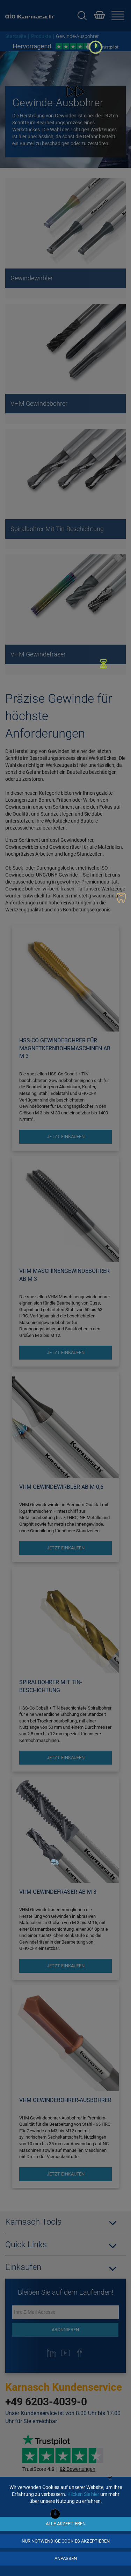  Describe the element at coordinates (95, 47) in the screenshot. I see `indicates the time is 1 o'clock` at that location.